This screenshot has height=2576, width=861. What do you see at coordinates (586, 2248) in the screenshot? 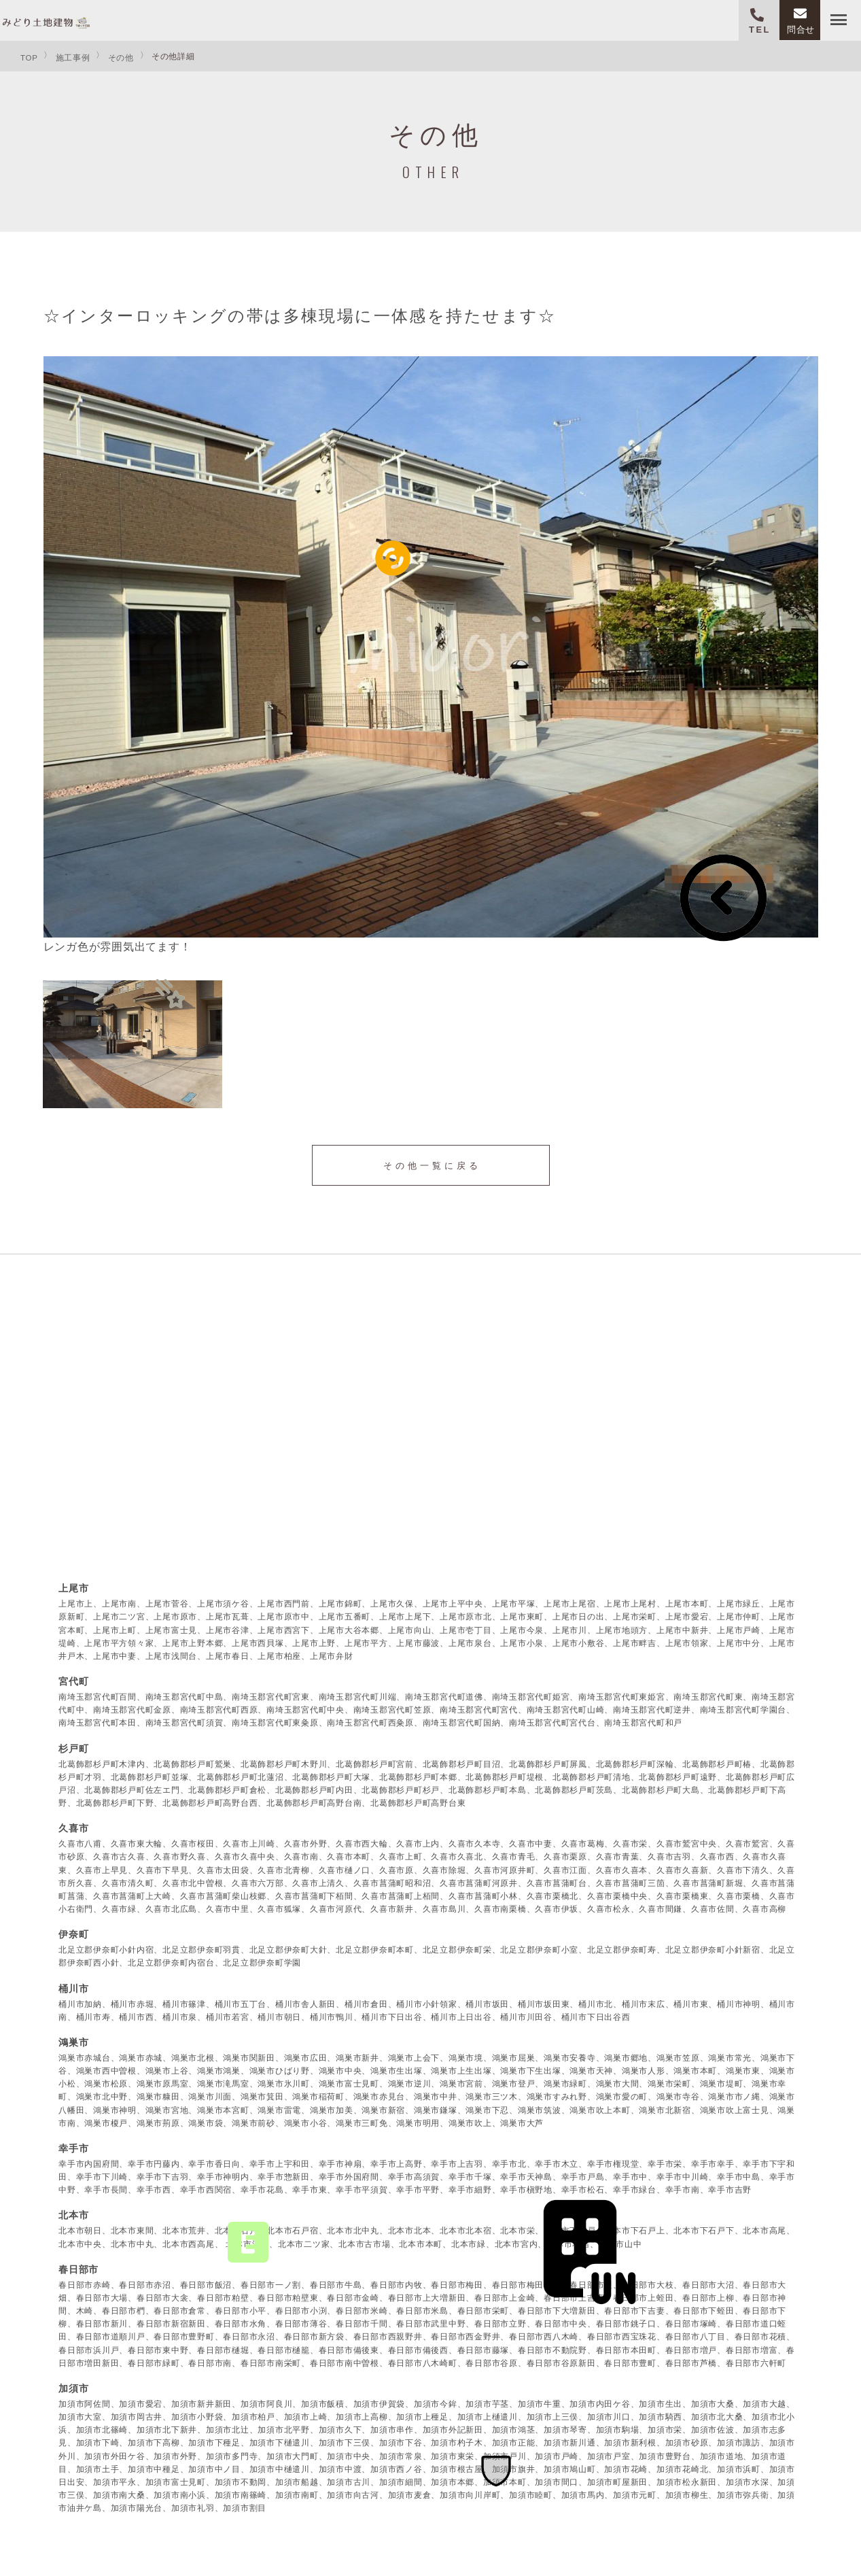
I see `access united nations building or headquarters` at bounding box center [586, 2248].